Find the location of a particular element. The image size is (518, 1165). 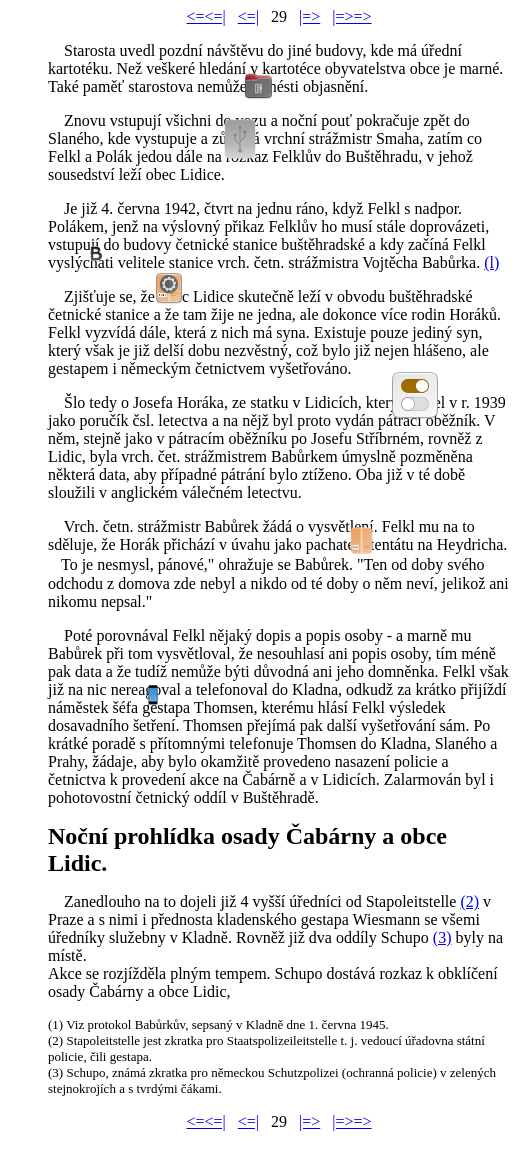

software installation or package setup in progress is located at coordinates (169, 288).